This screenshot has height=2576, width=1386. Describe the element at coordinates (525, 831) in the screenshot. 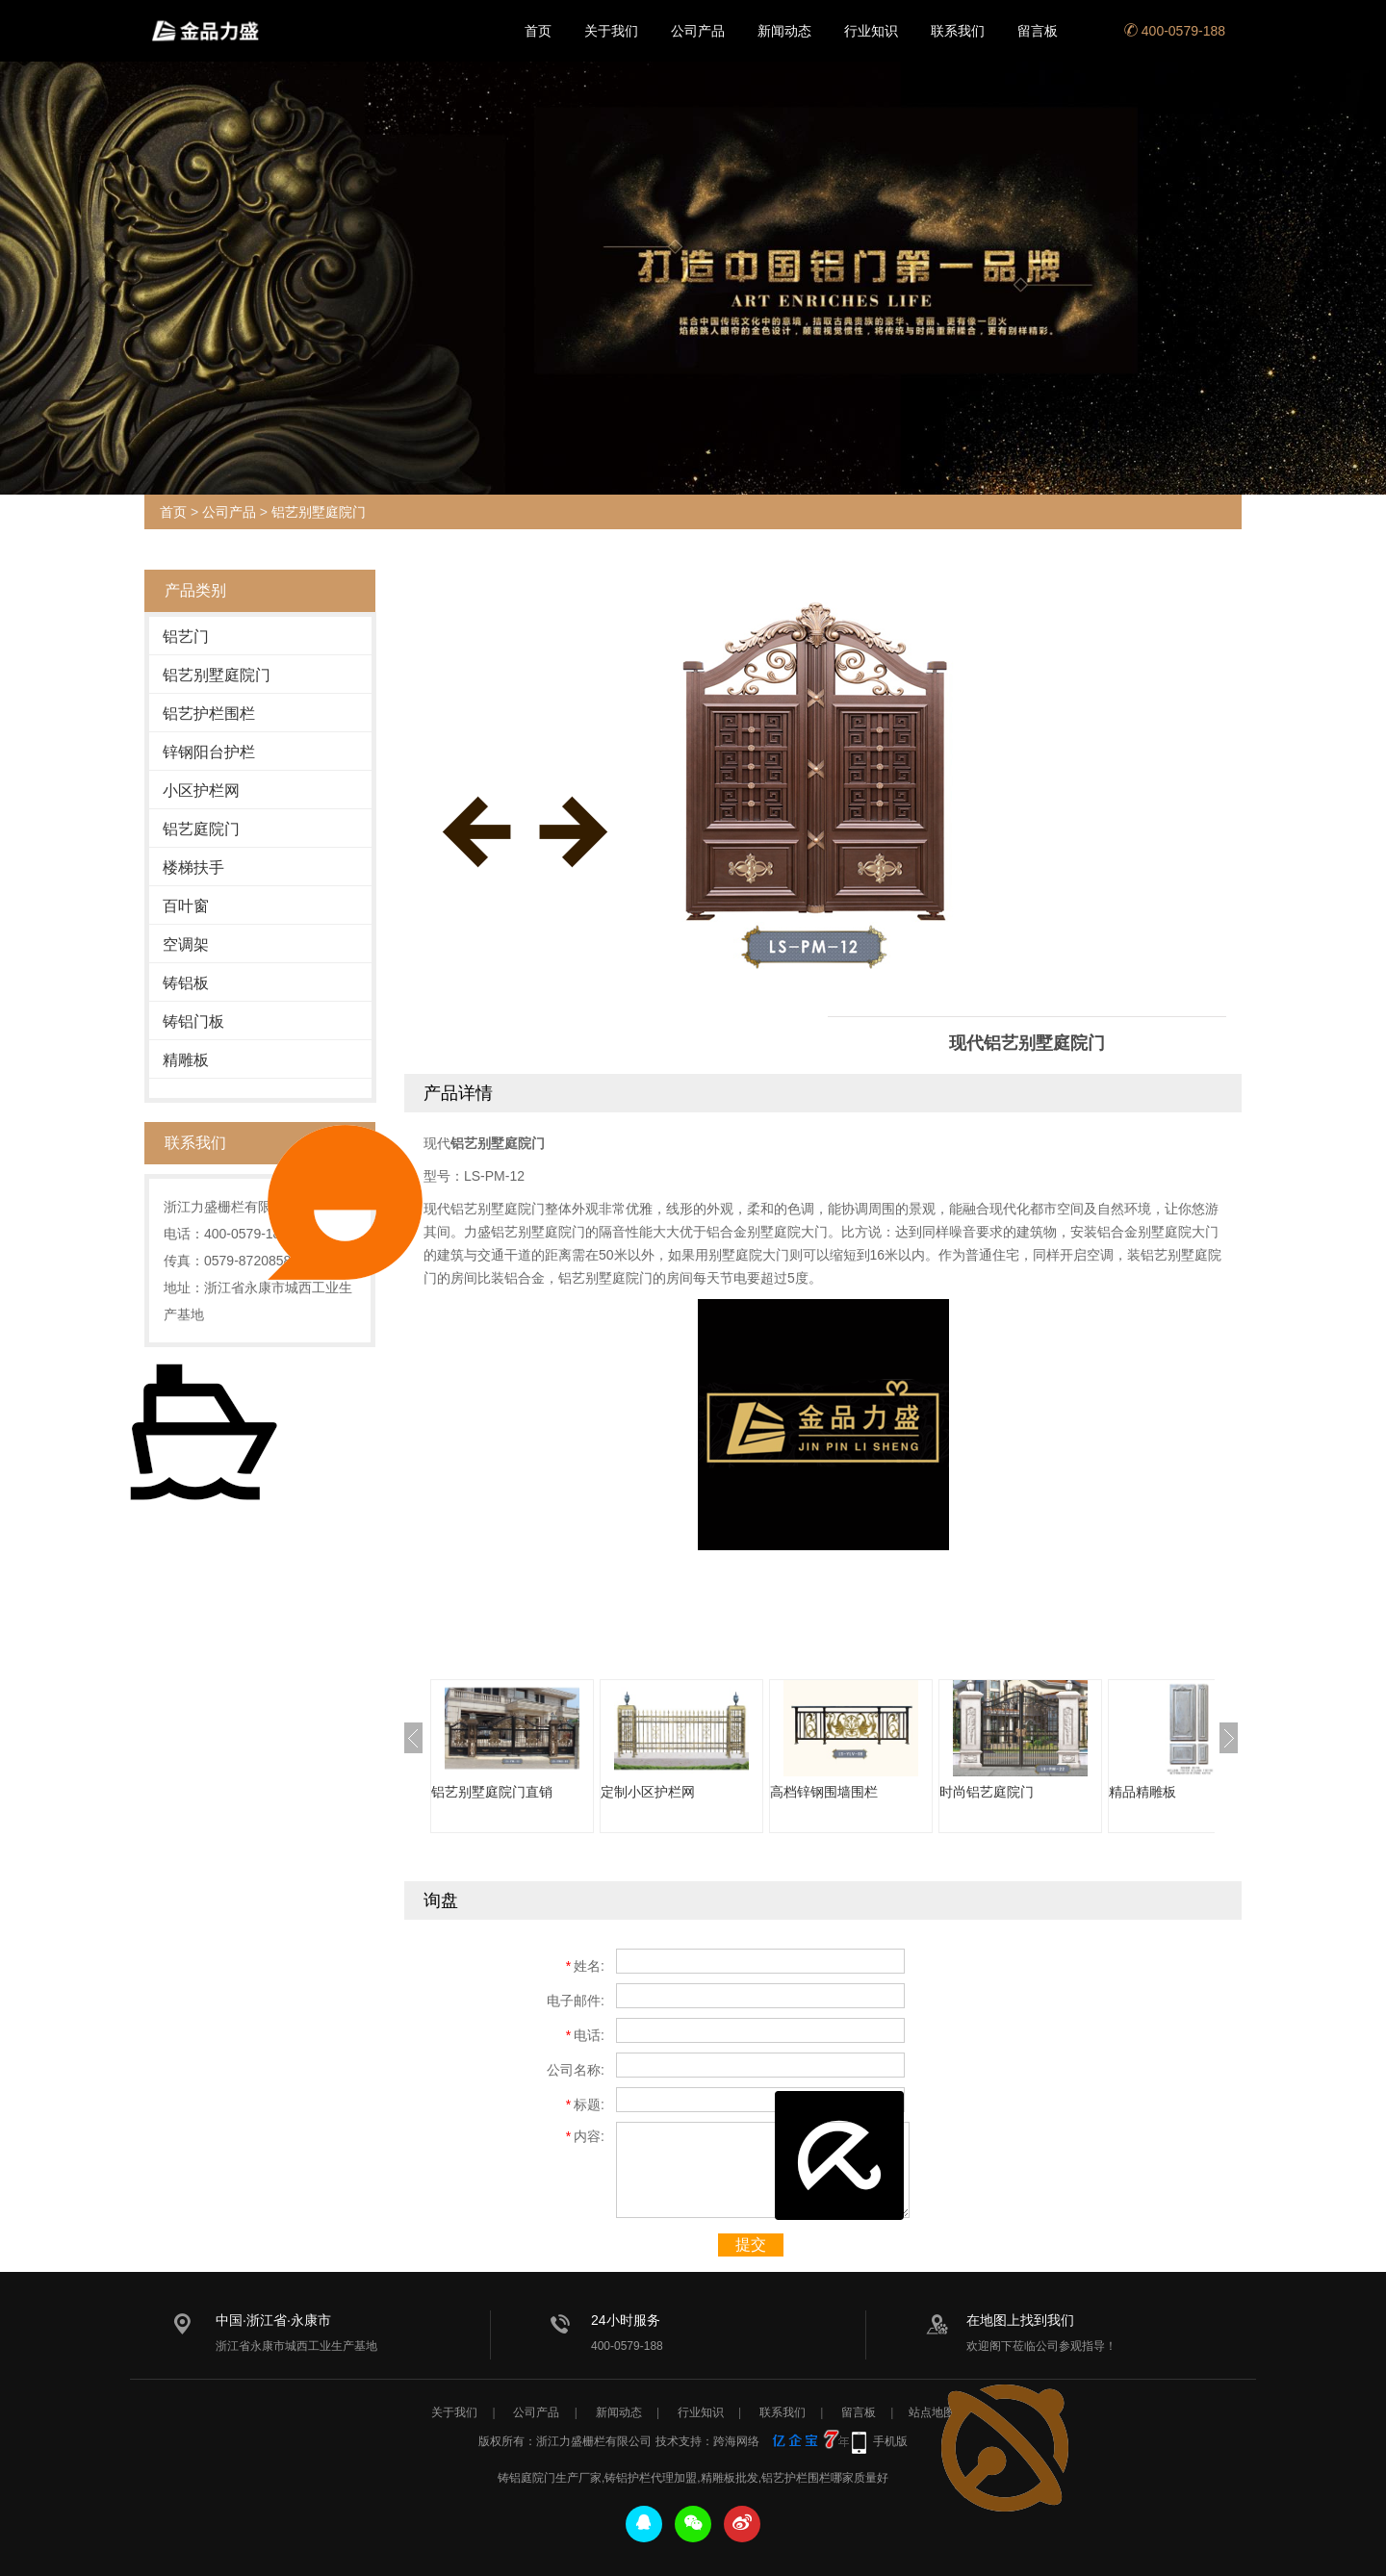

I see `expand content horizontally` at that location.